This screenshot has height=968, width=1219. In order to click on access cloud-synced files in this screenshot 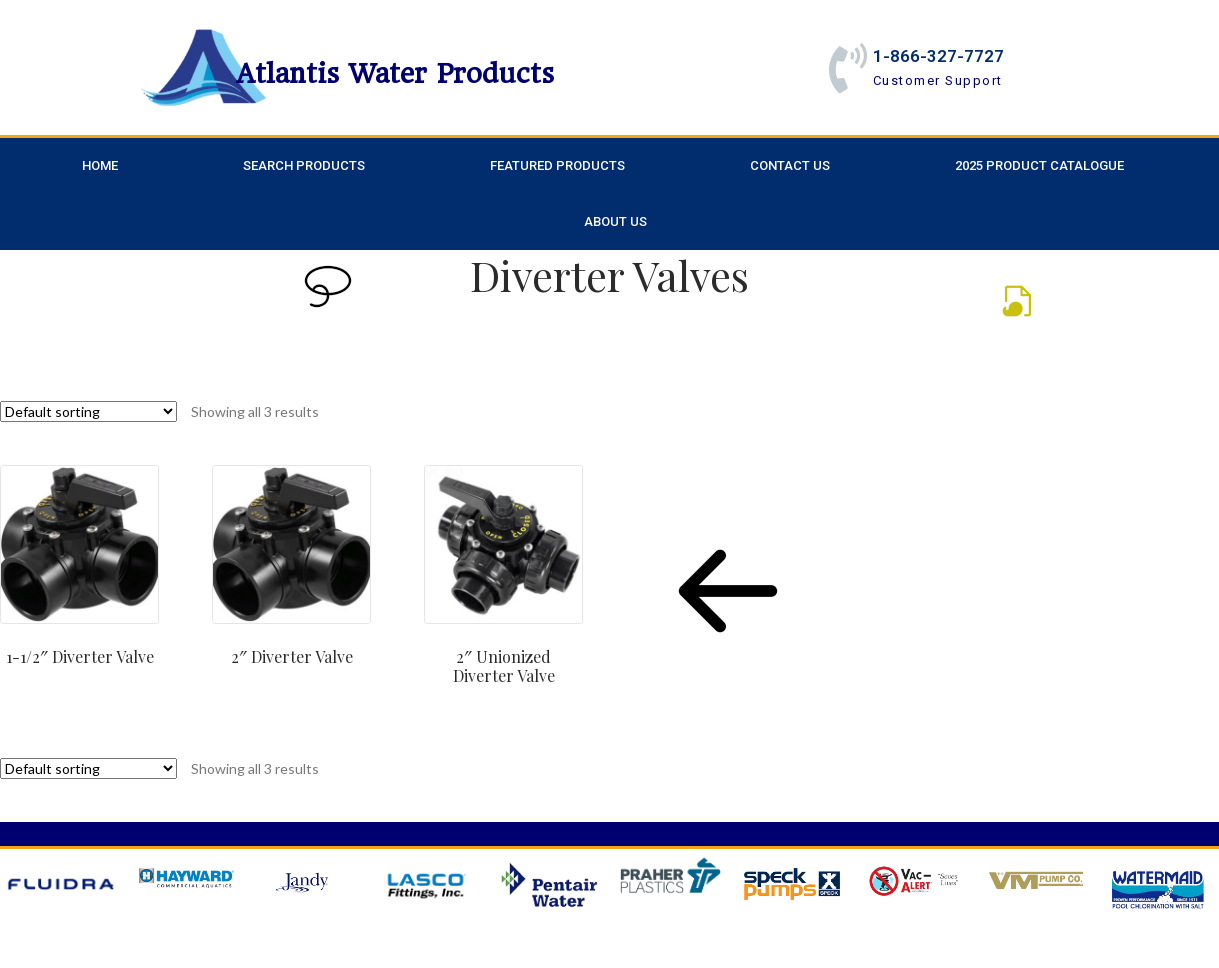, I will do `click(1018, 301)`.